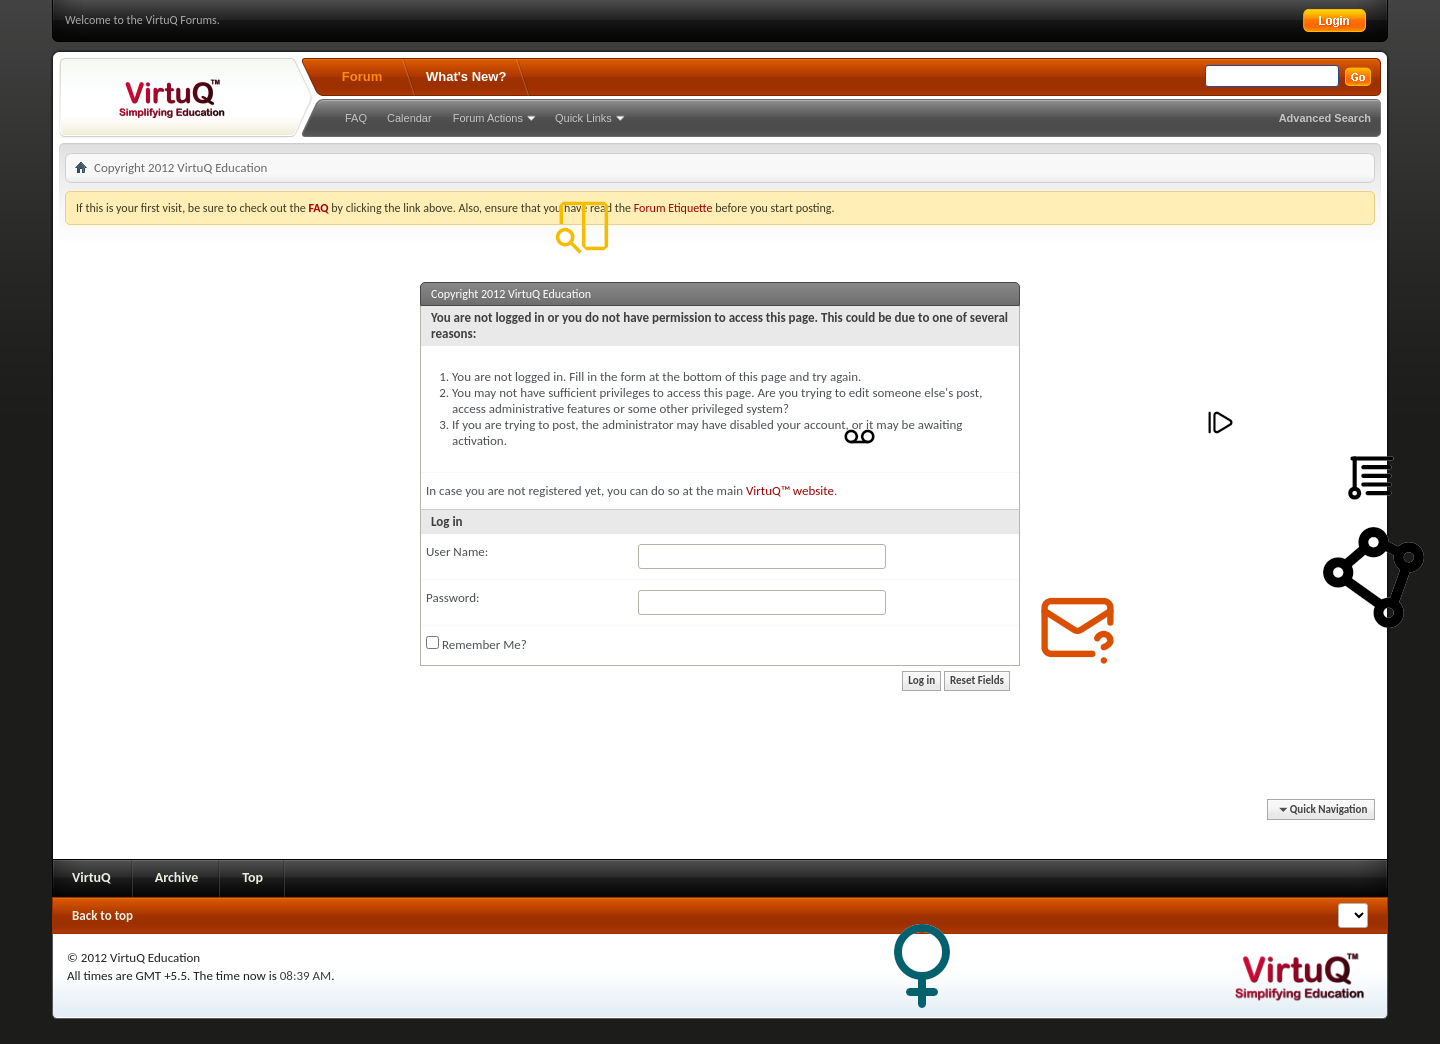  Describe the element at coordinates (1373, 577) in the screenshot. I see `create a polygon shape` at that location.